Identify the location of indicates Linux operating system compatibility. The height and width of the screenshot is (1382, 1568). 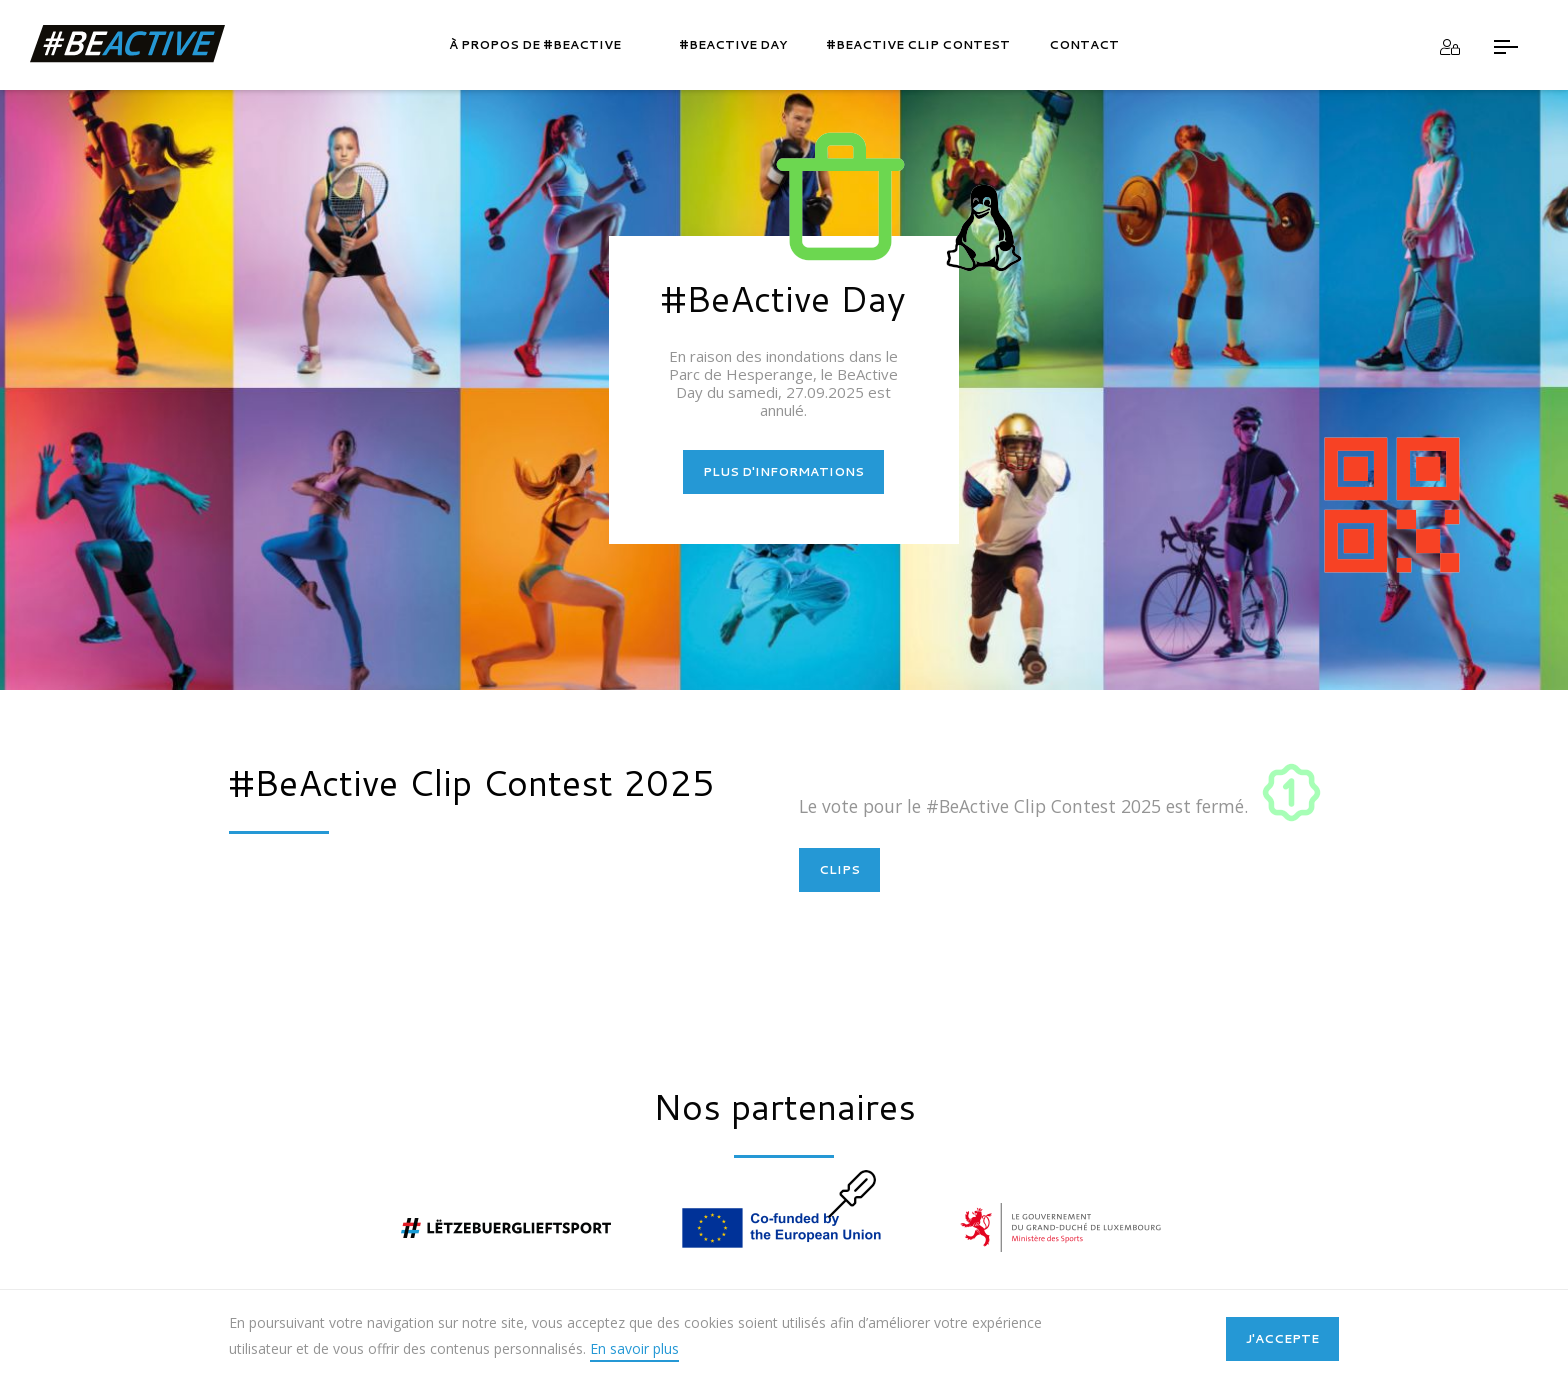
(984, 228).